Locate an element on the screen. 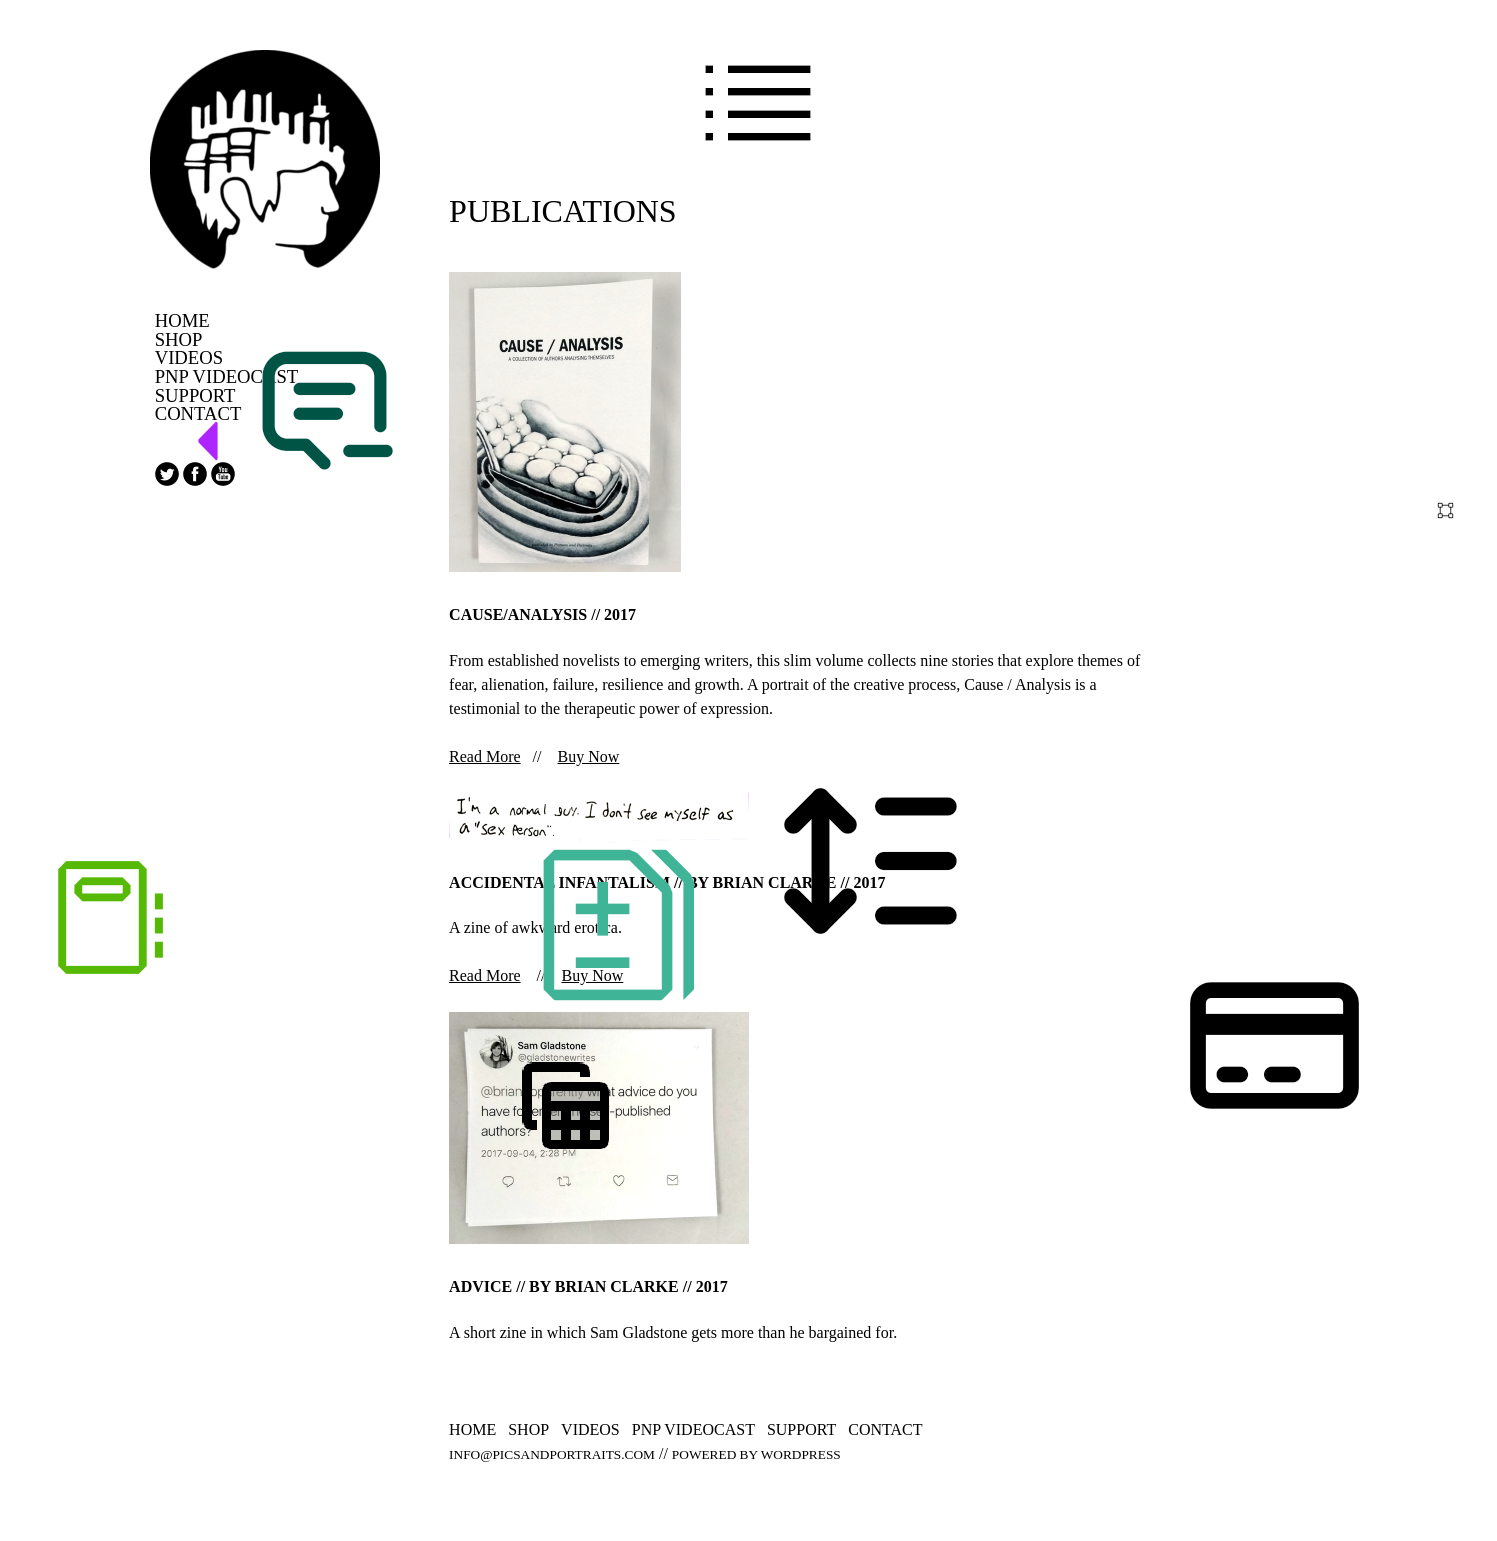  adjust line spacing in text is located at coordinates (875, 861).